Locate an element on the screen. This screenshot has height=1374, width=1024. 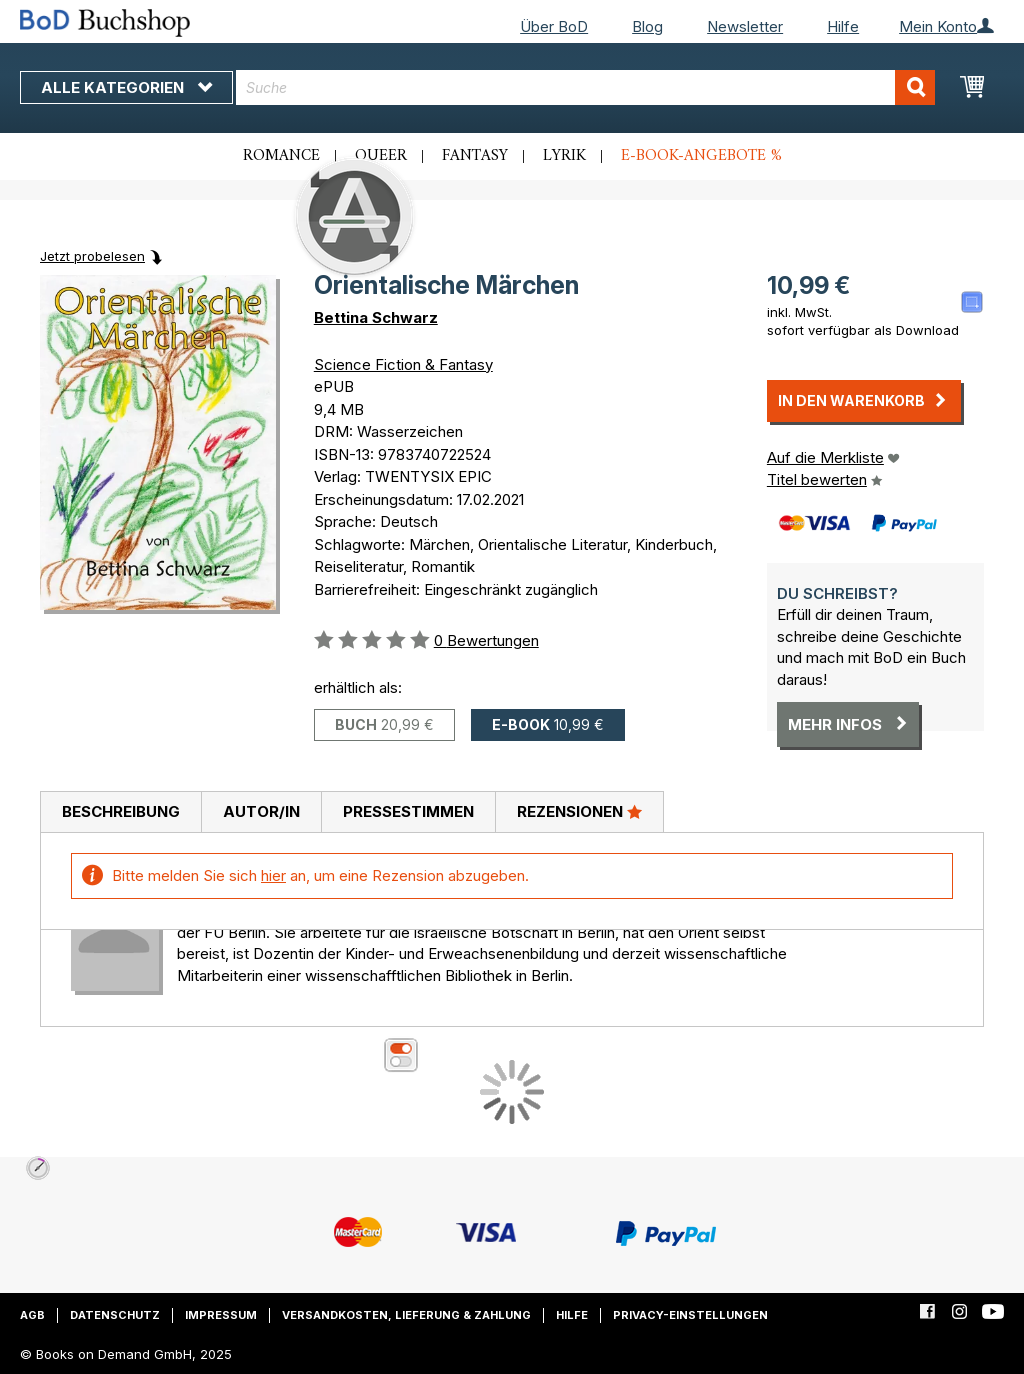
open gnome tweaks to customize system settings is located at coordinates (401, 1055).